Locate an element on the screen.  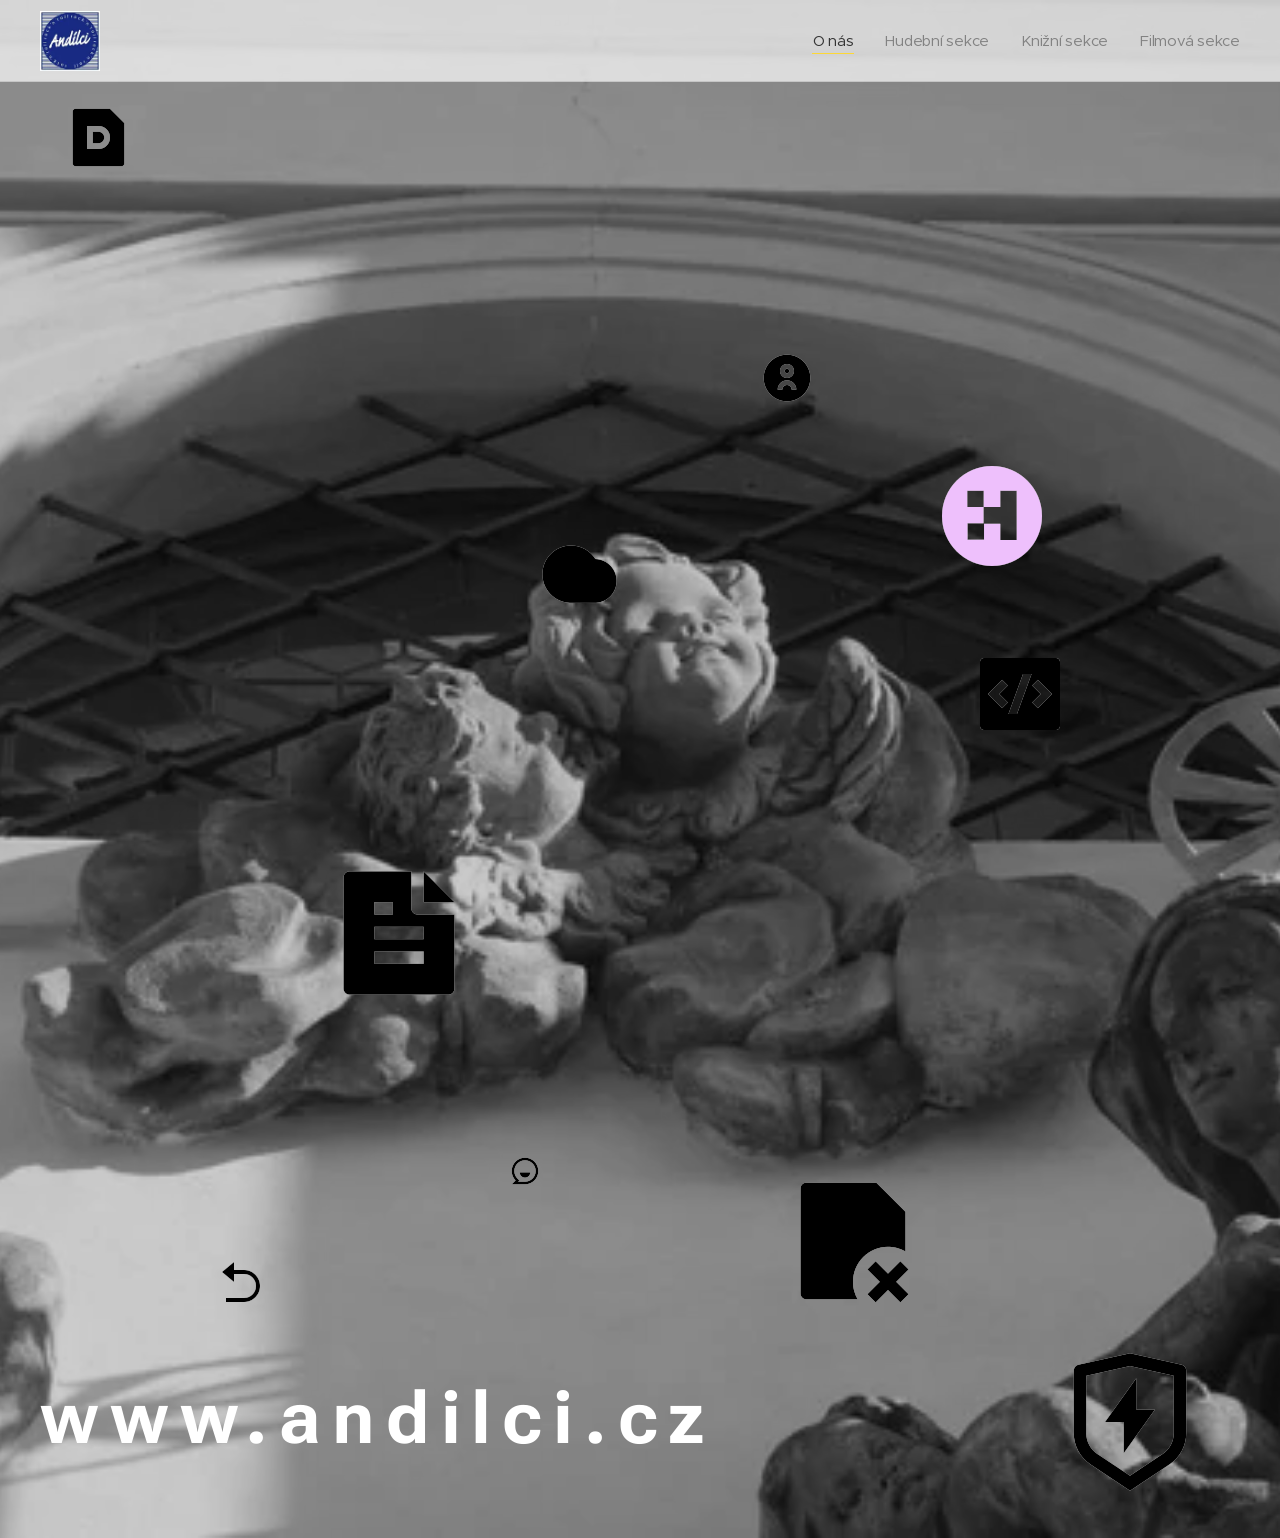
open a friendly chat or messaging feature is located at coordinates (525, 1171).